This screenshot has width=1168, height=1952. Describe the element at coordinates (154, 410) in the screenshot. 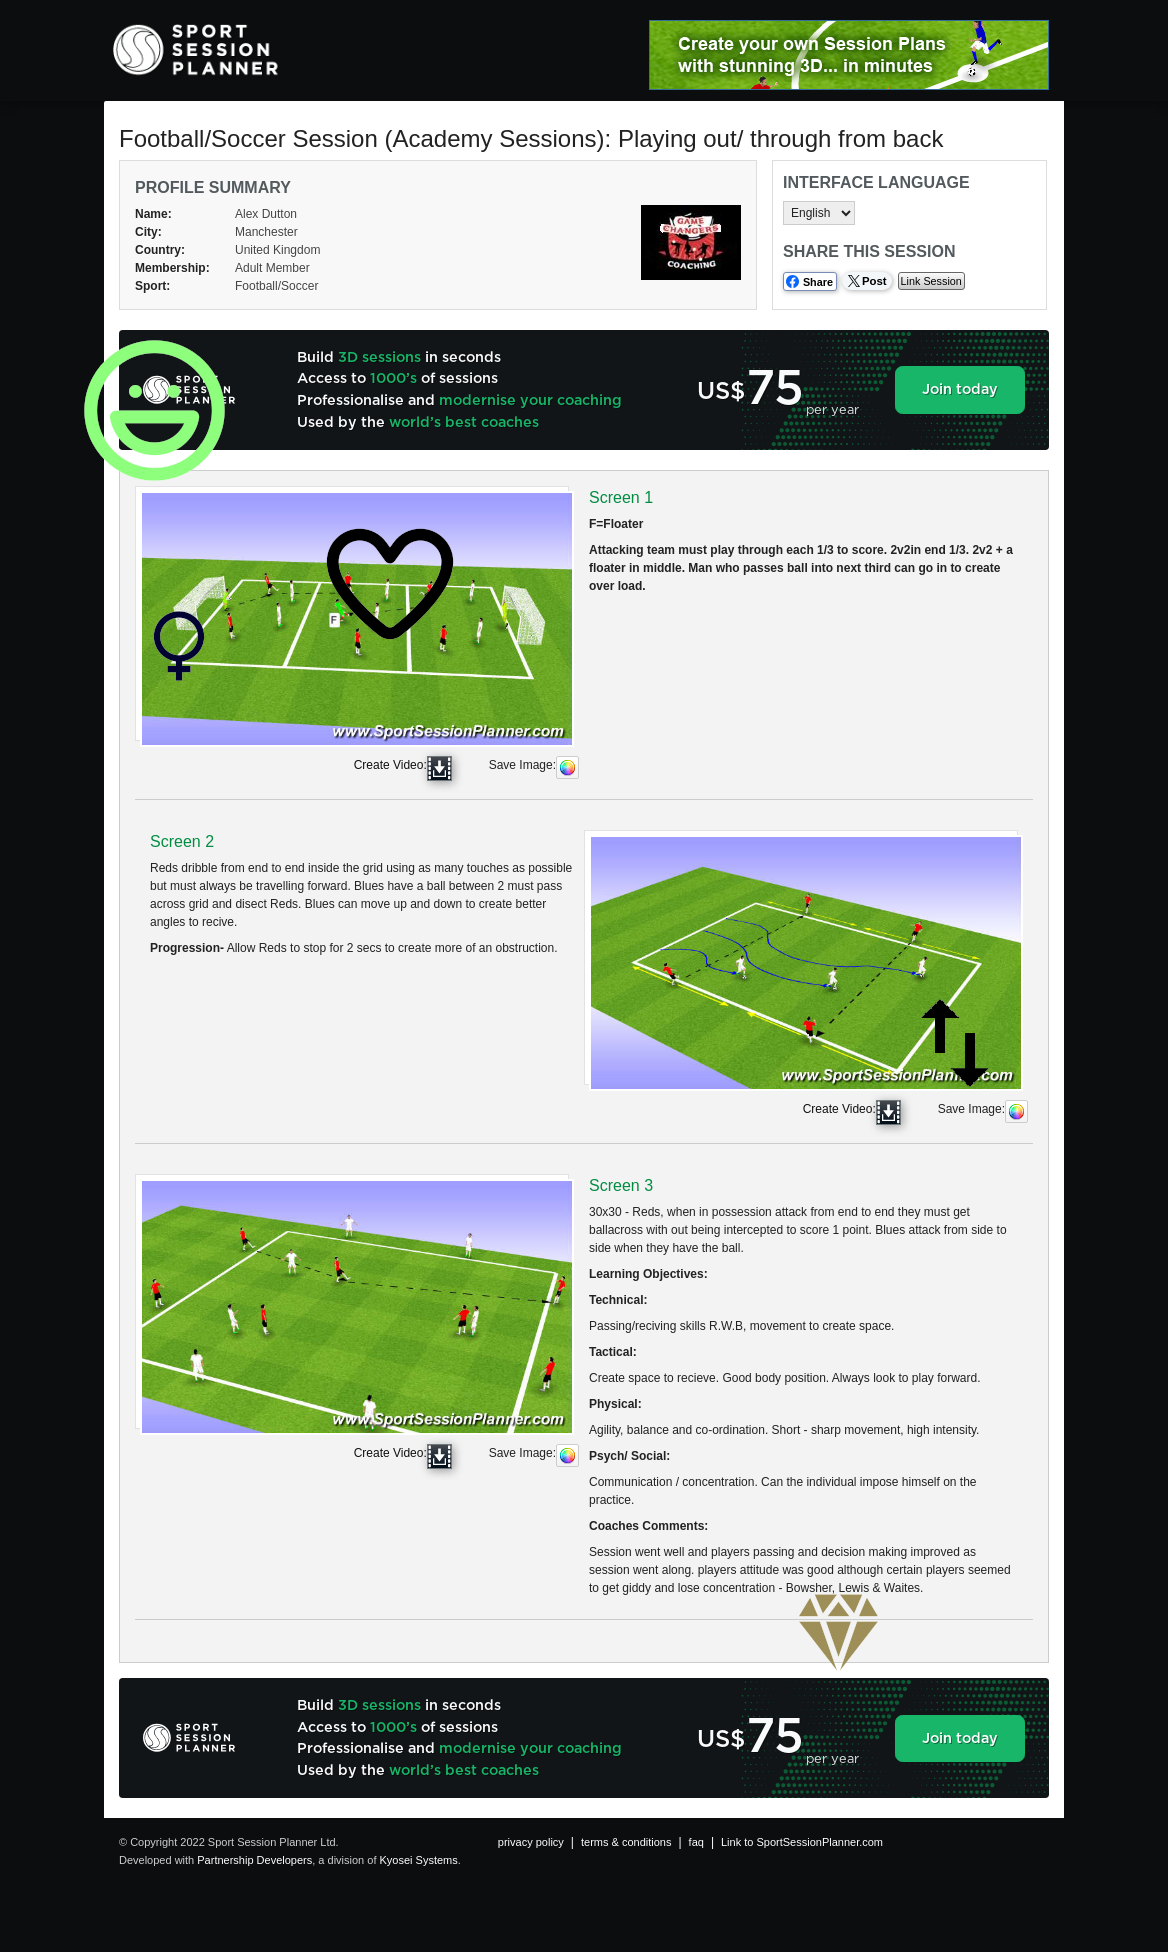

I see `react with laughter to a message` at that location.